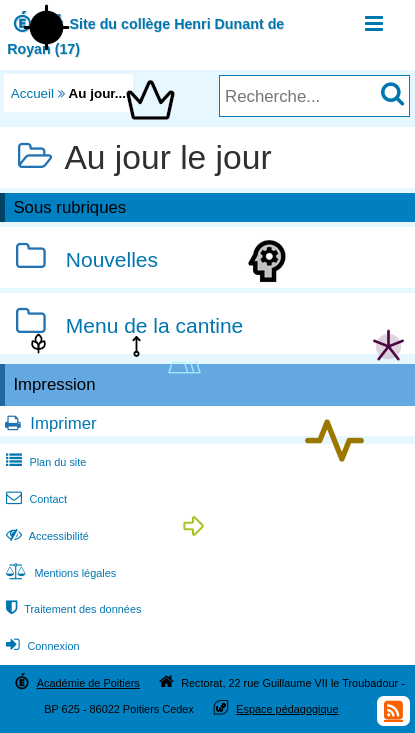 Image resolution: width=415 pixels, height=733 pixels. What do you see at coordinates (38, 343) in the screenshot?
I see `indicates grain or wheat-based ingredients` at bounding box center [38, 343].